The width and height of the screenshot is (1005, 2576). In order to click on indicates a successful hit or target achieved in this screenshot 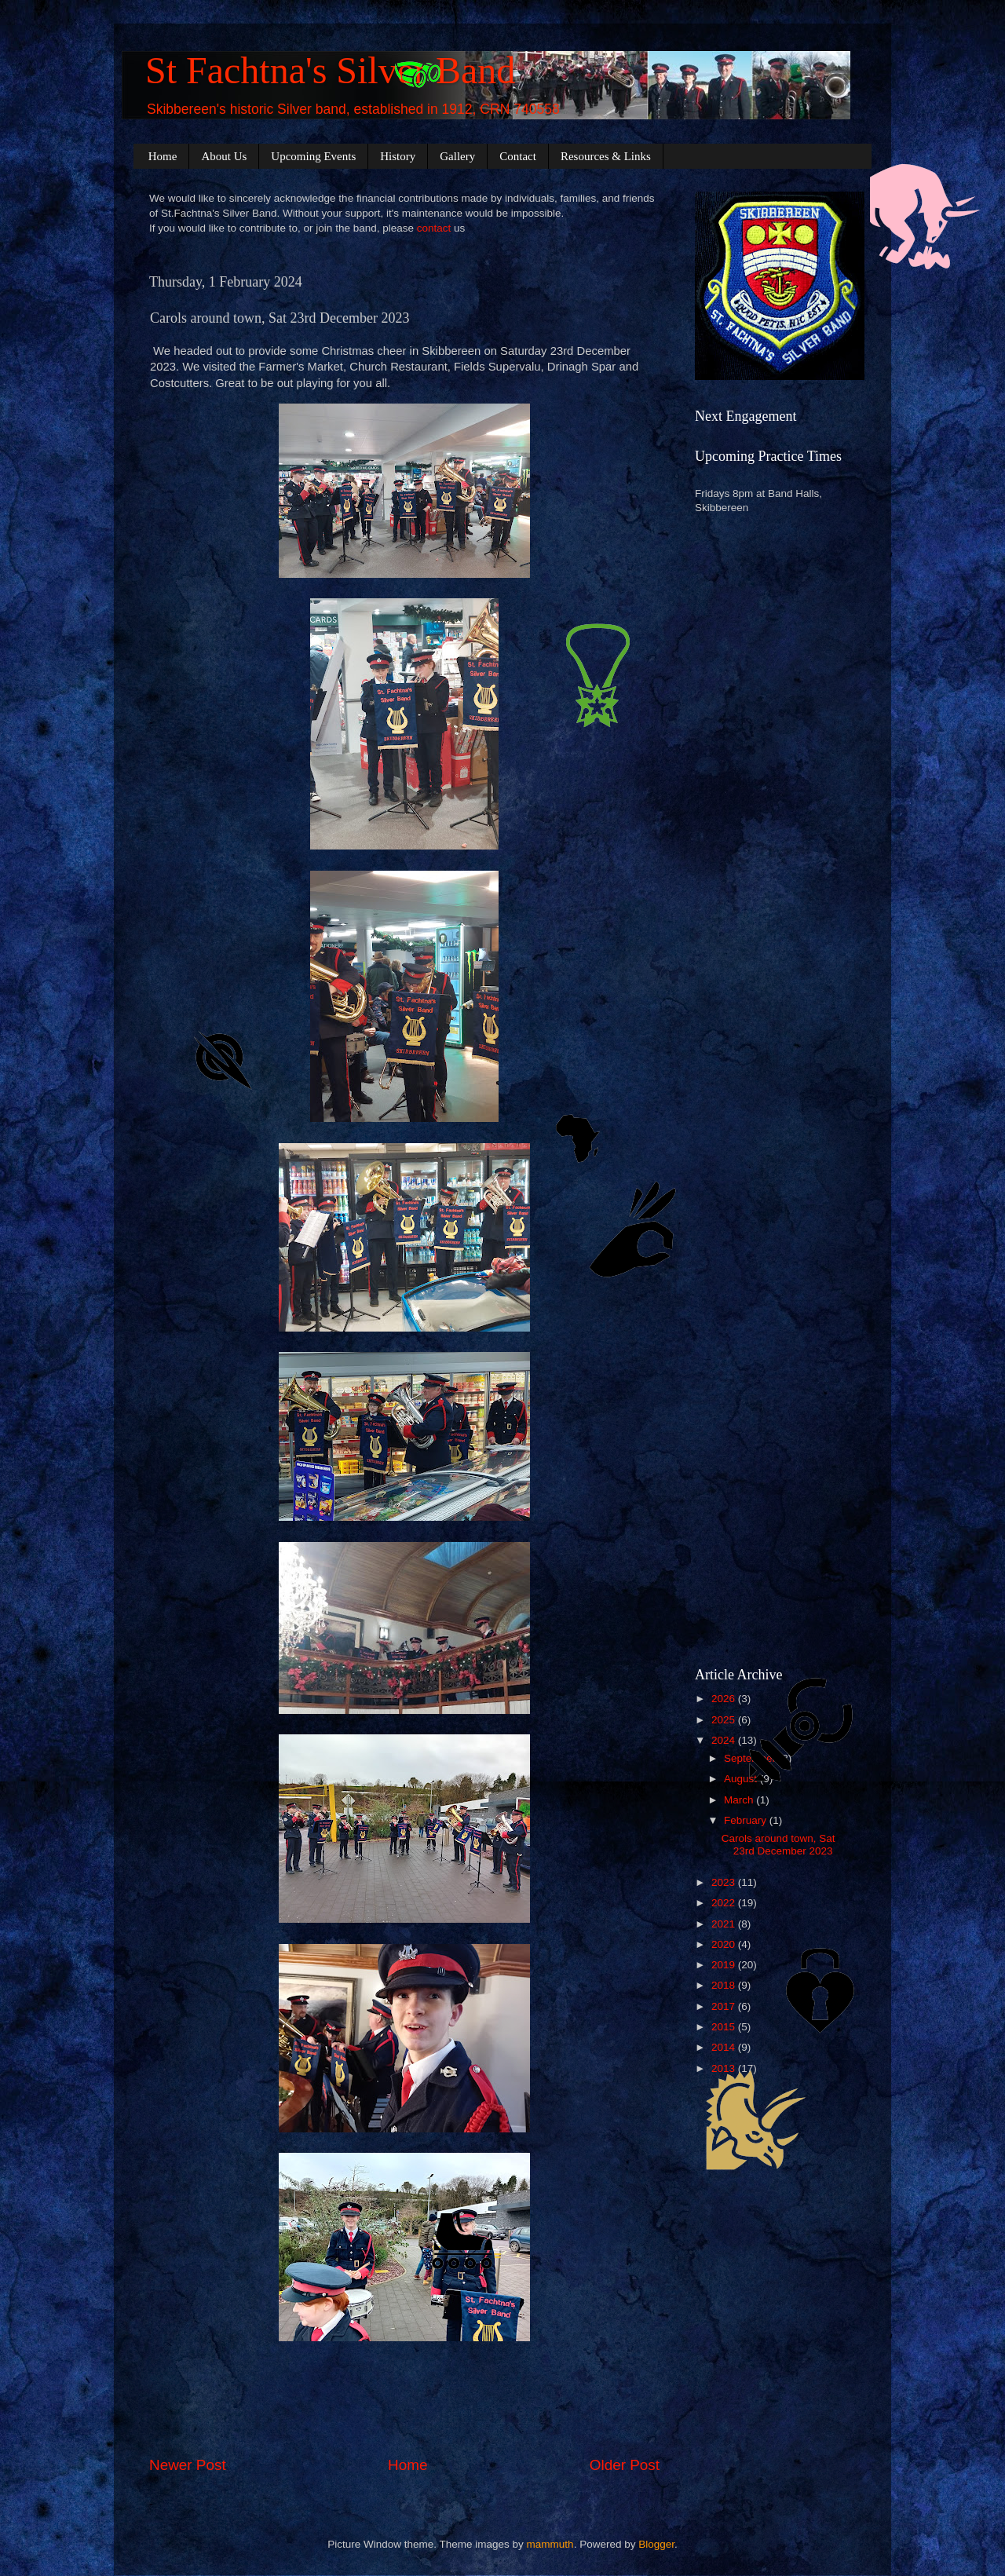, I will do `click(222, 1060)`.